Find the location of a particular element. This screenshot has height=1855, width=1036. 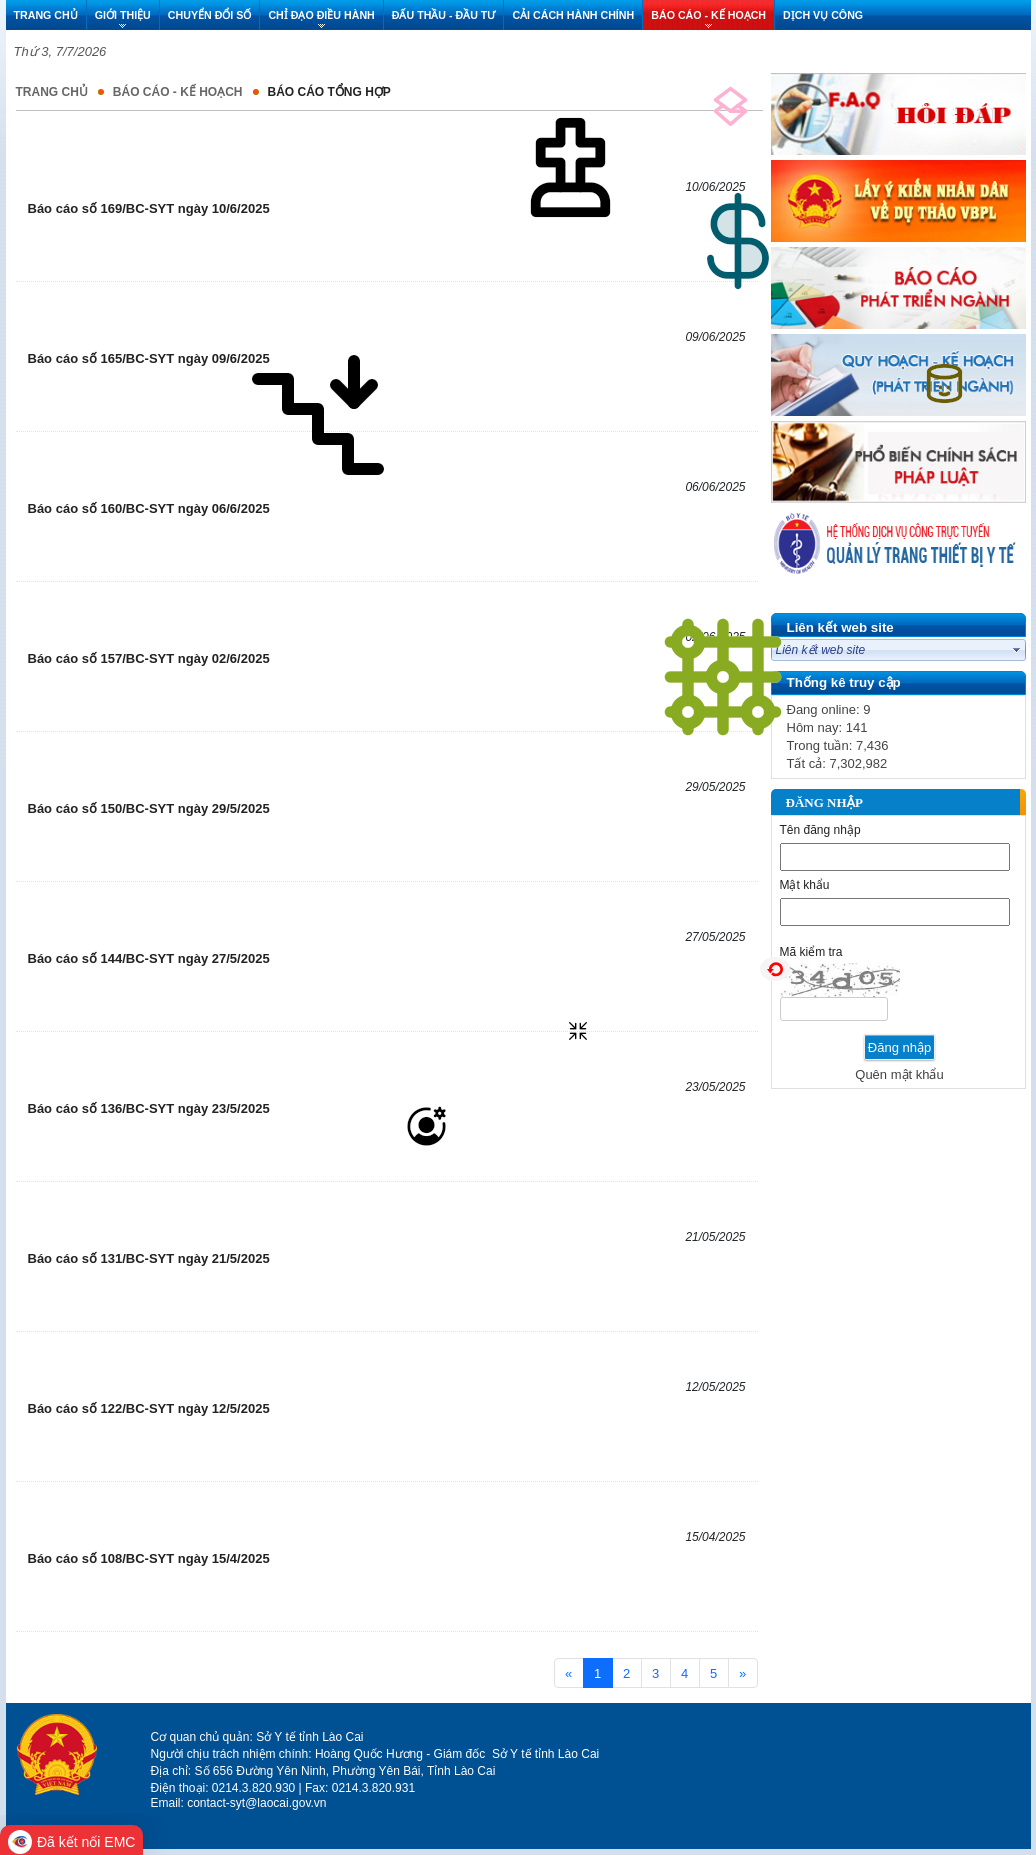

view pricing or payment options is located at coordinates (738, 241).